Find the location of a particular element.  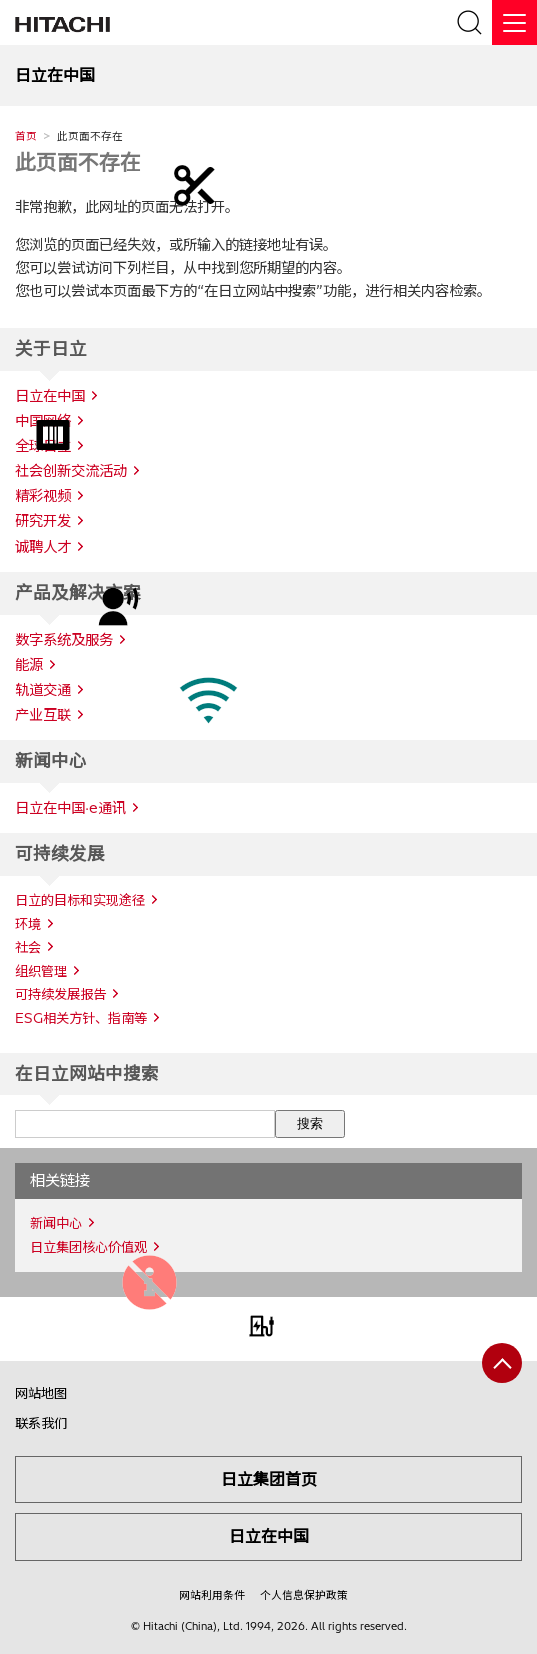

find nearby EV charging stations is located at coordinates (261, 1326).